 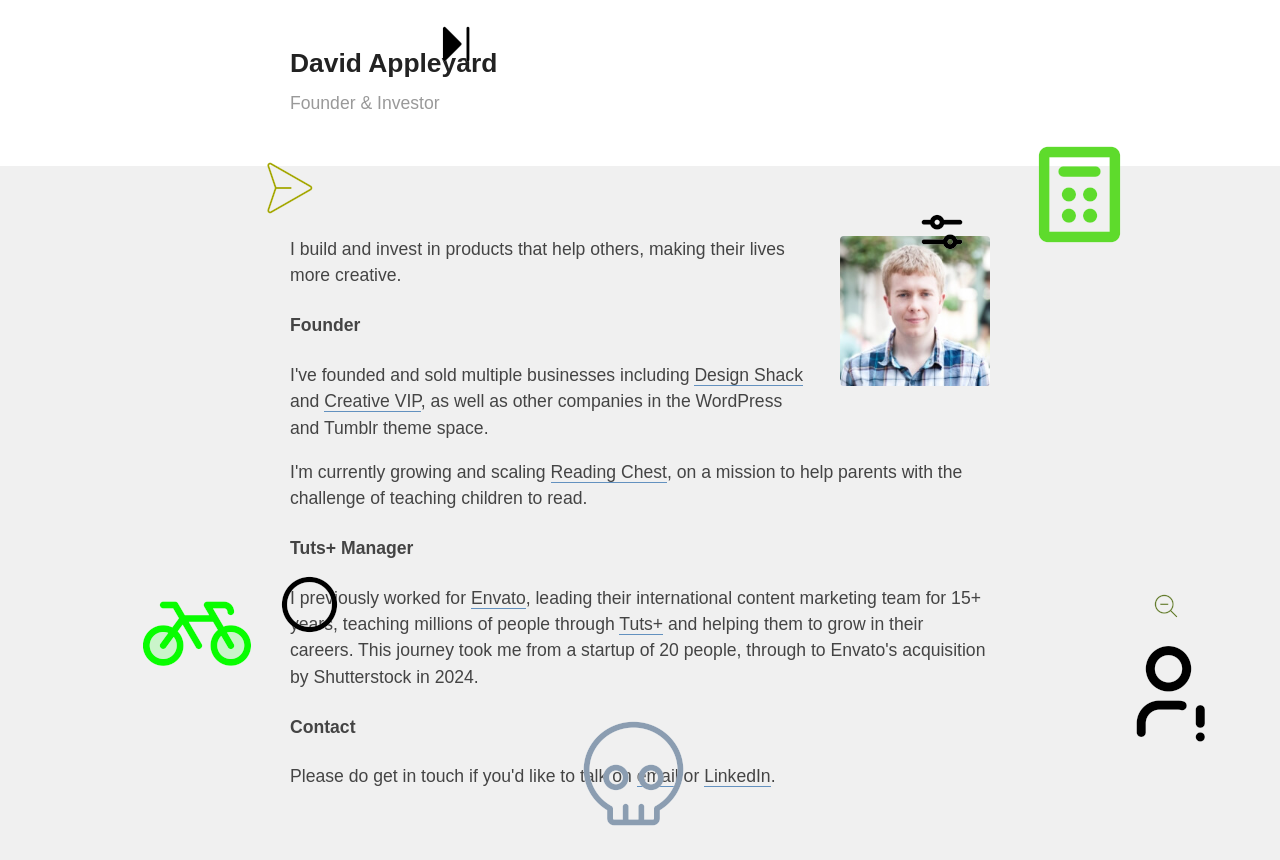 I want to click on skip to next track or item, so click(x=457, y=44).